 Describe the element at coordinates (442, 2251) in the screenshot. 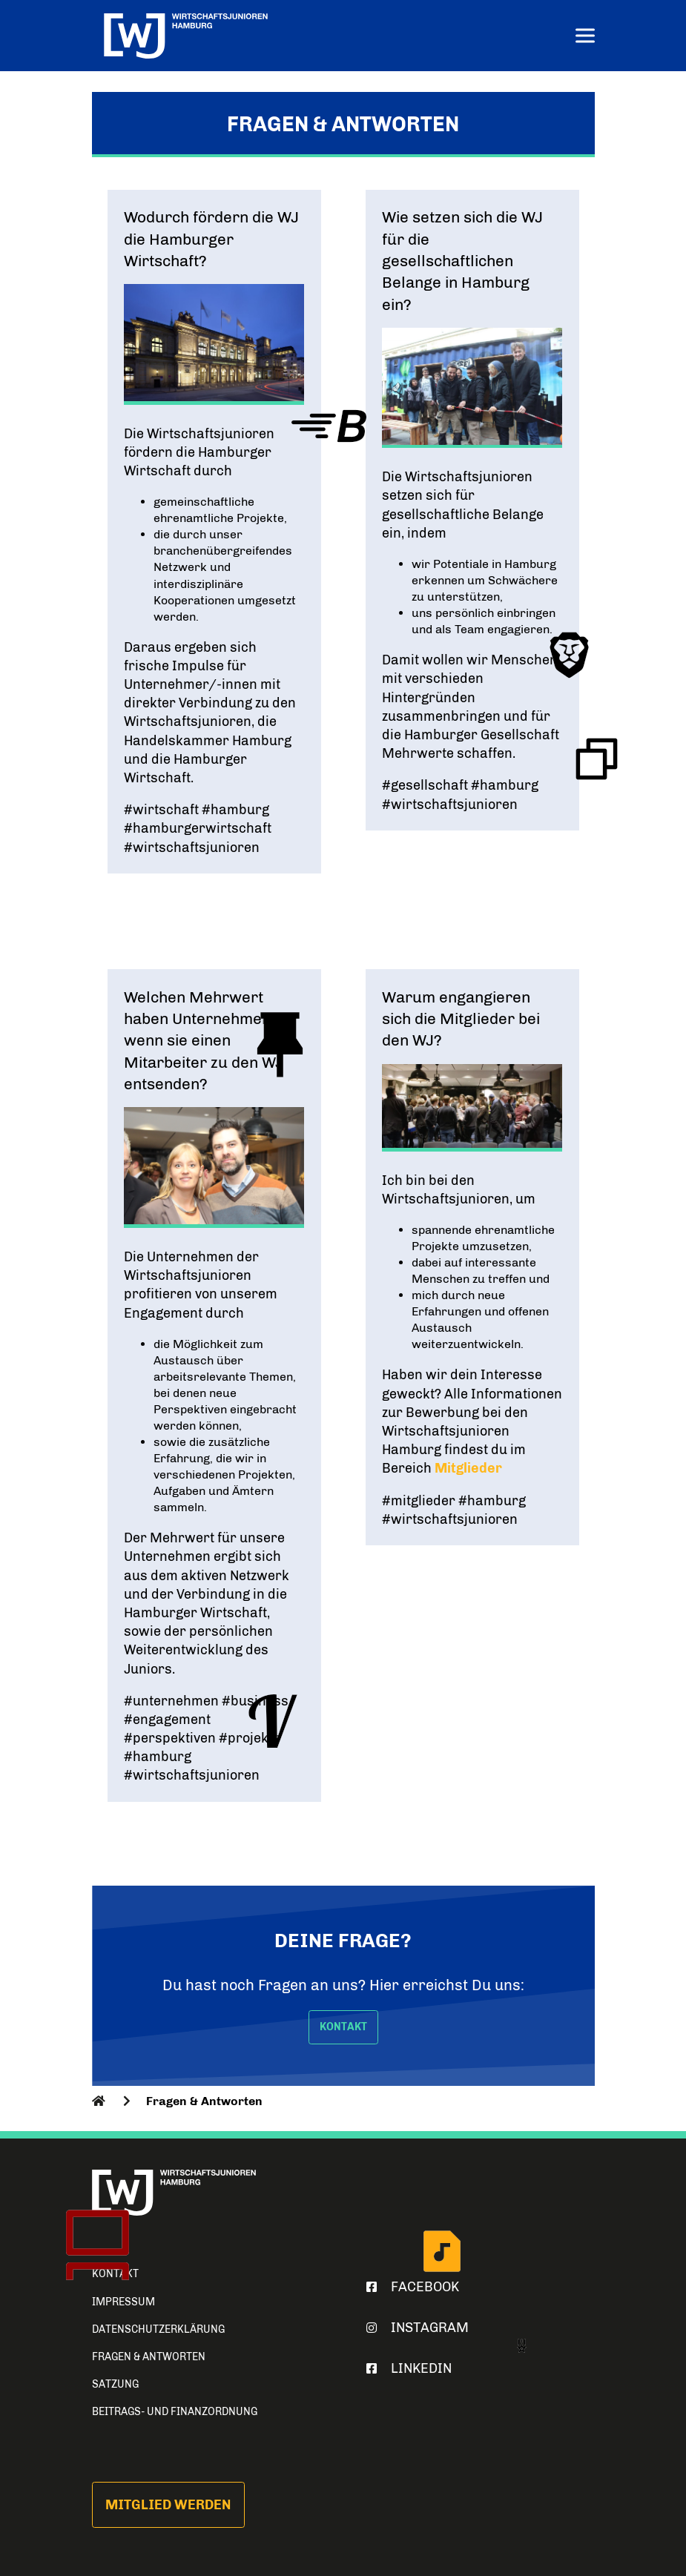

I see `open an audio or music file` at that location.